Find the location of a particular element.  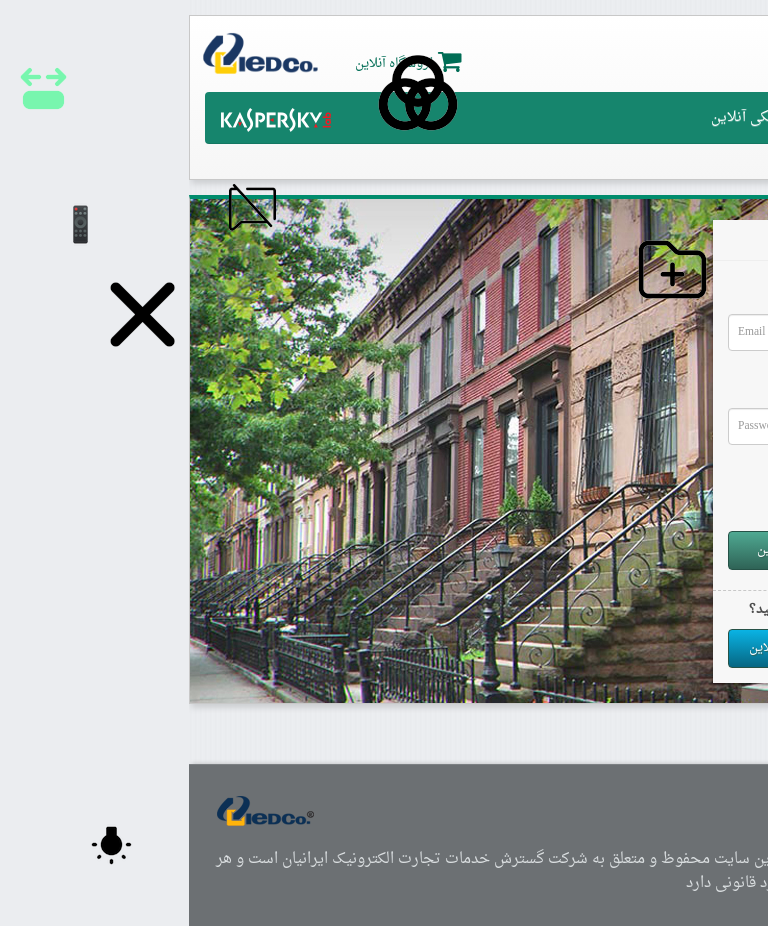

adjust incandescent light settings is located at coordinates (111, 844).